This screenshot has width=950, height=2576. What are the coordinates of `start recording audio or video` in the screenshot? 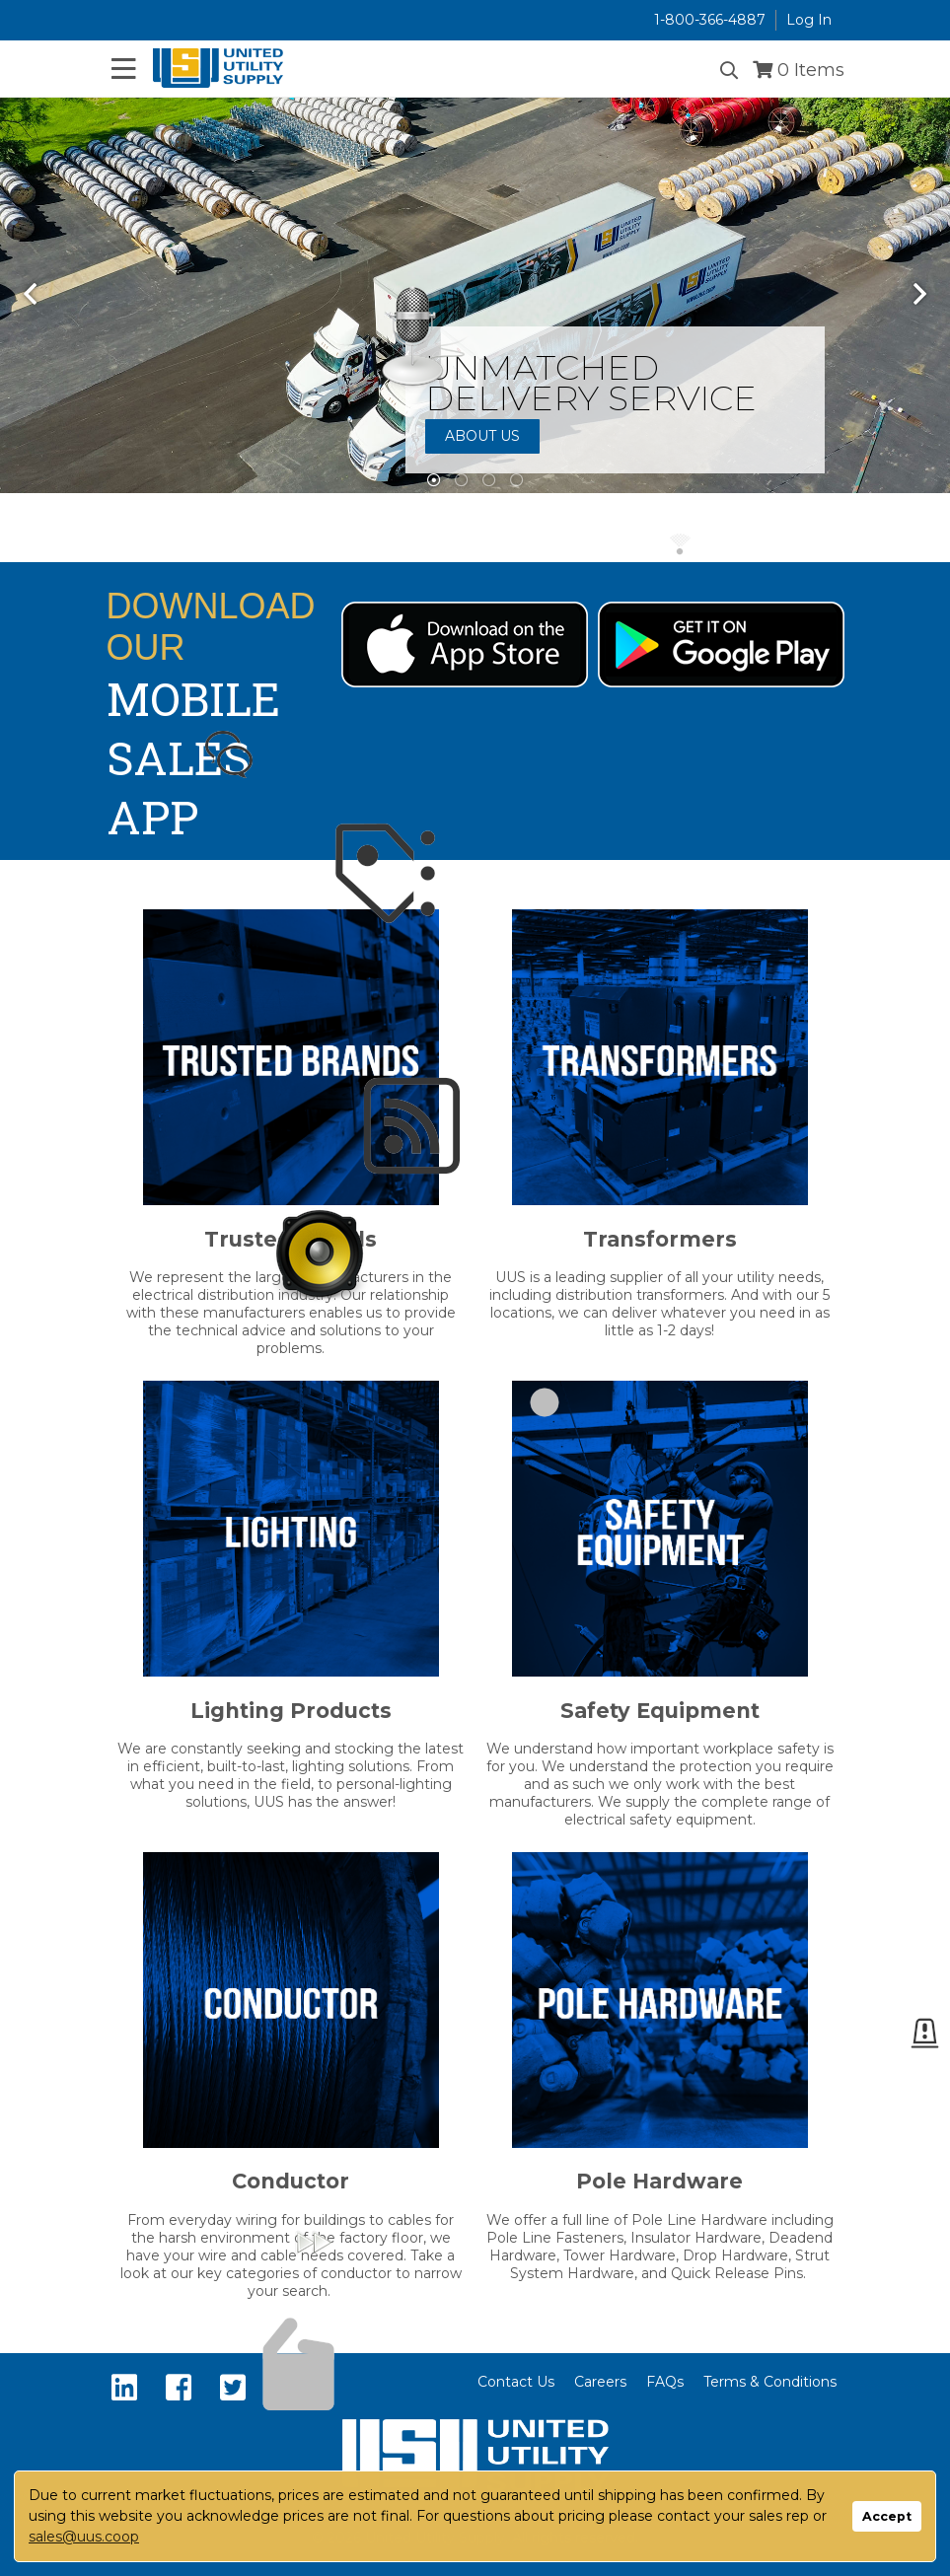 It's located at (545, 1402).